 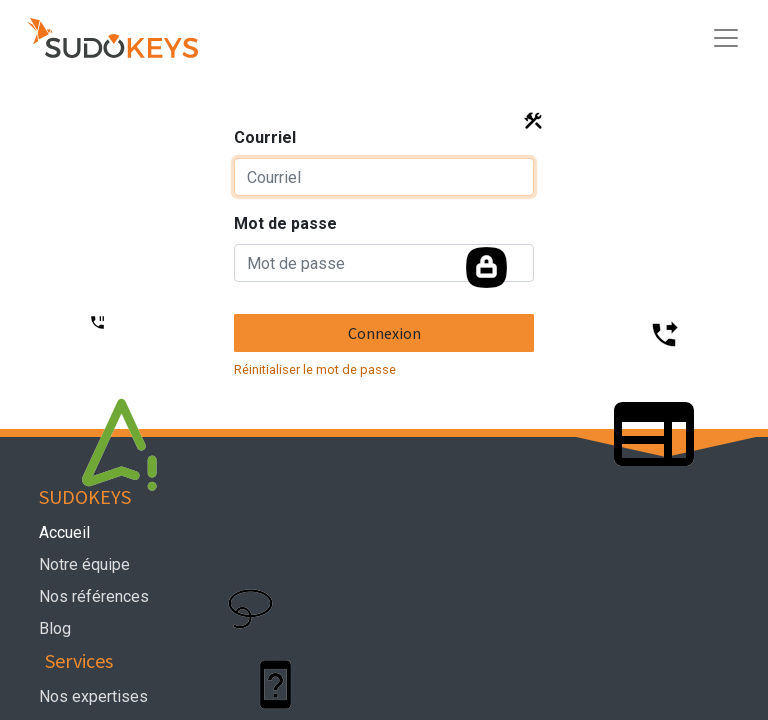 What do you see at coordinates (121, 442) in the screenshot?
I see `navigation error or route issue detected` at bounding box center [121, 442].